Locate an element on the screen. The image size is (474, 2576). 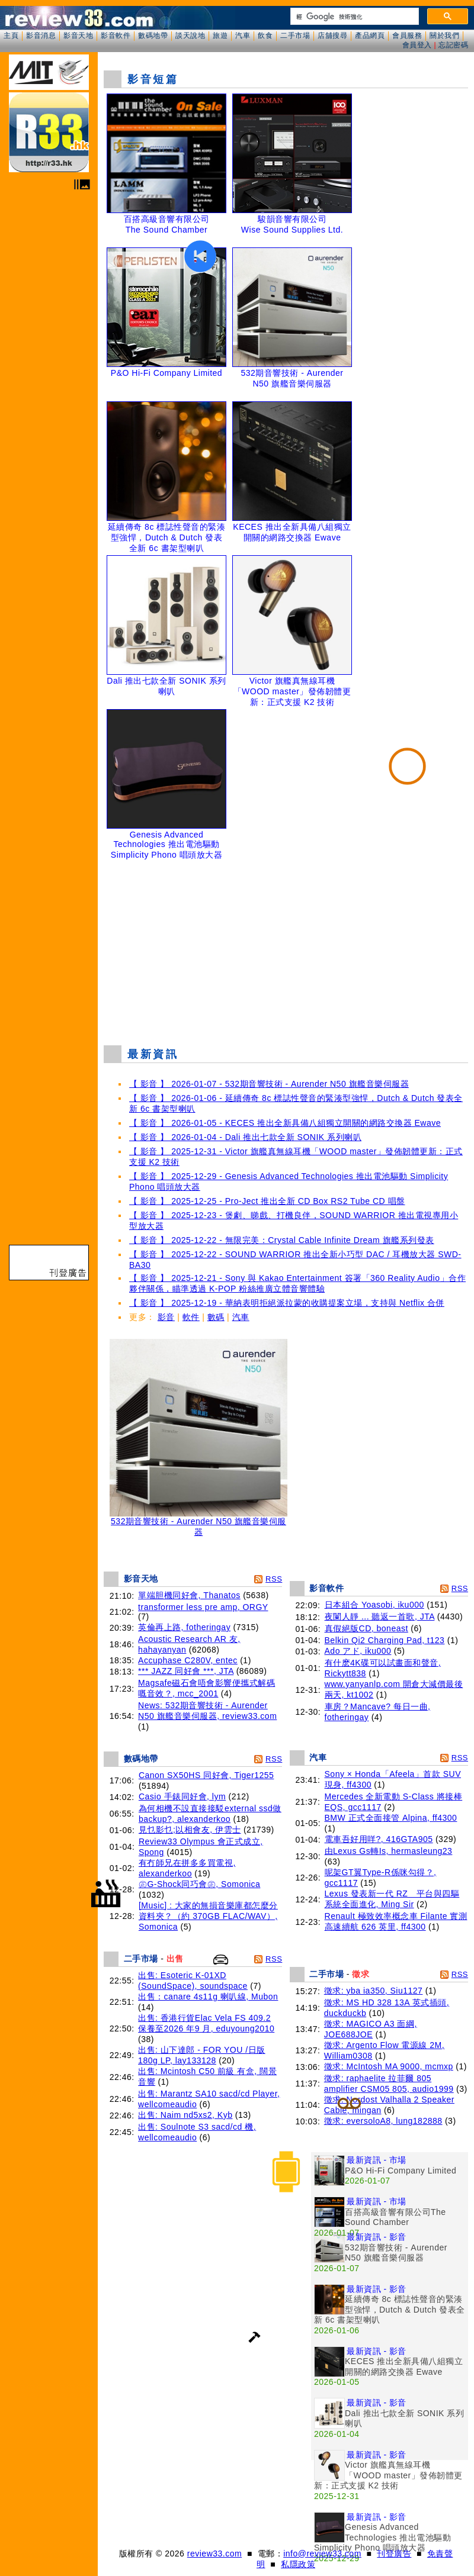
select sports car or performance vehicle option is located at coordinates (220, 1959).